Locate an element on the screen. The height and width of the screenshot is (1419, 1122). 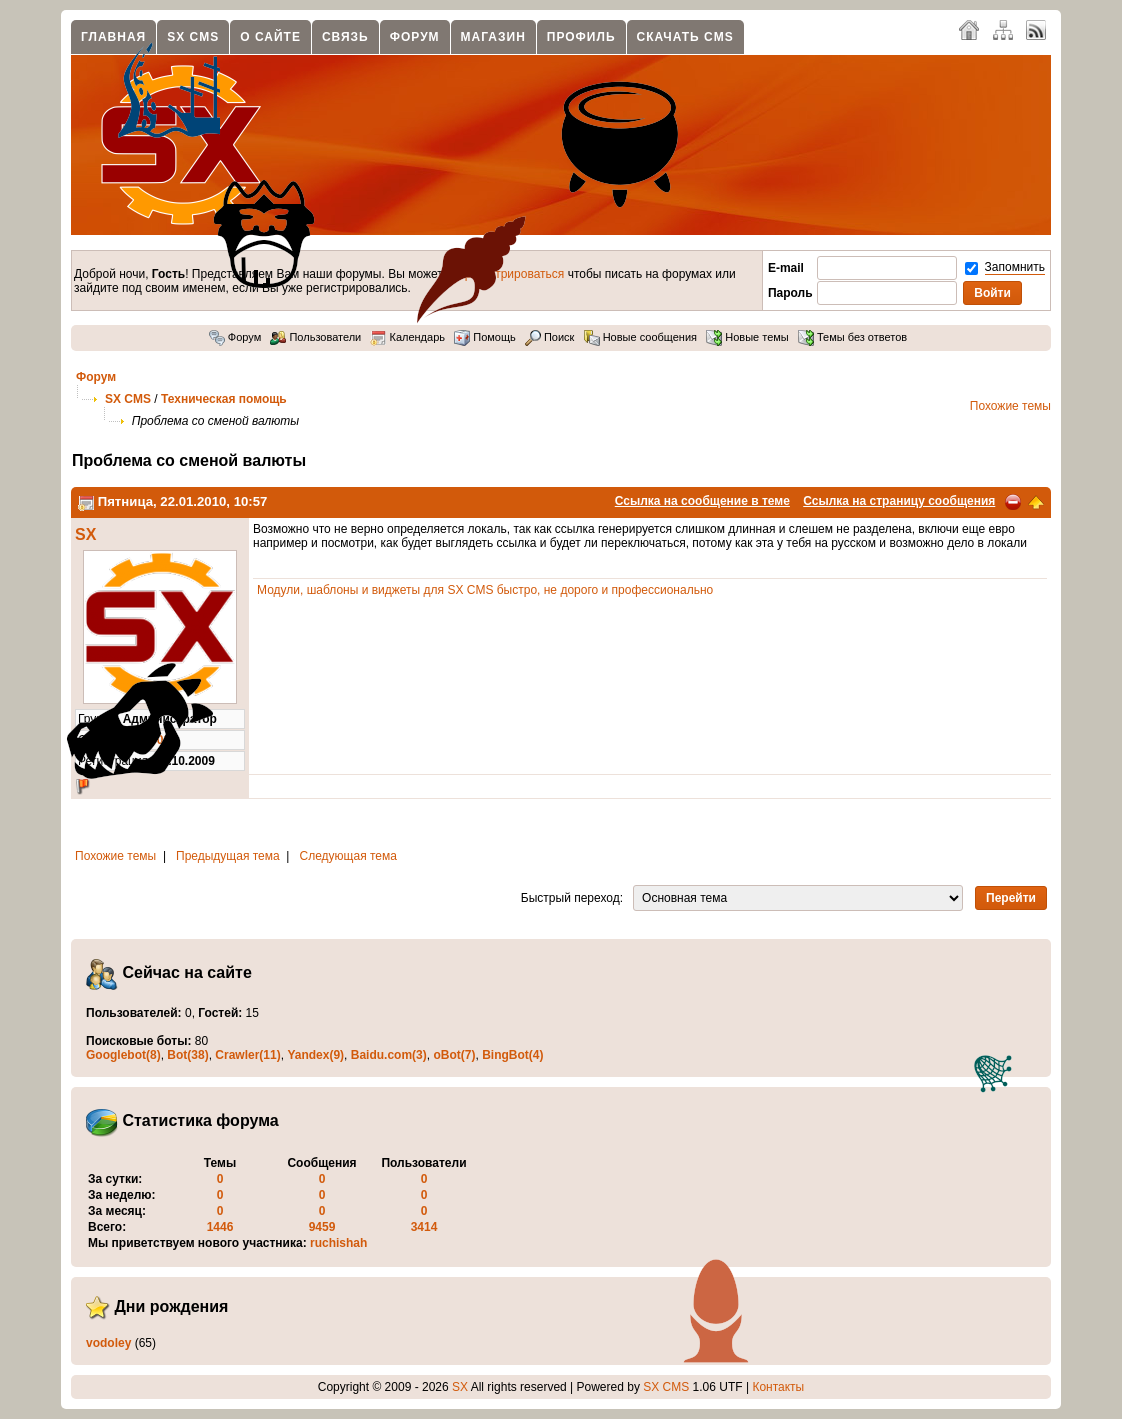
access crafting or potion brewing features is located at coordinates (619, 144).